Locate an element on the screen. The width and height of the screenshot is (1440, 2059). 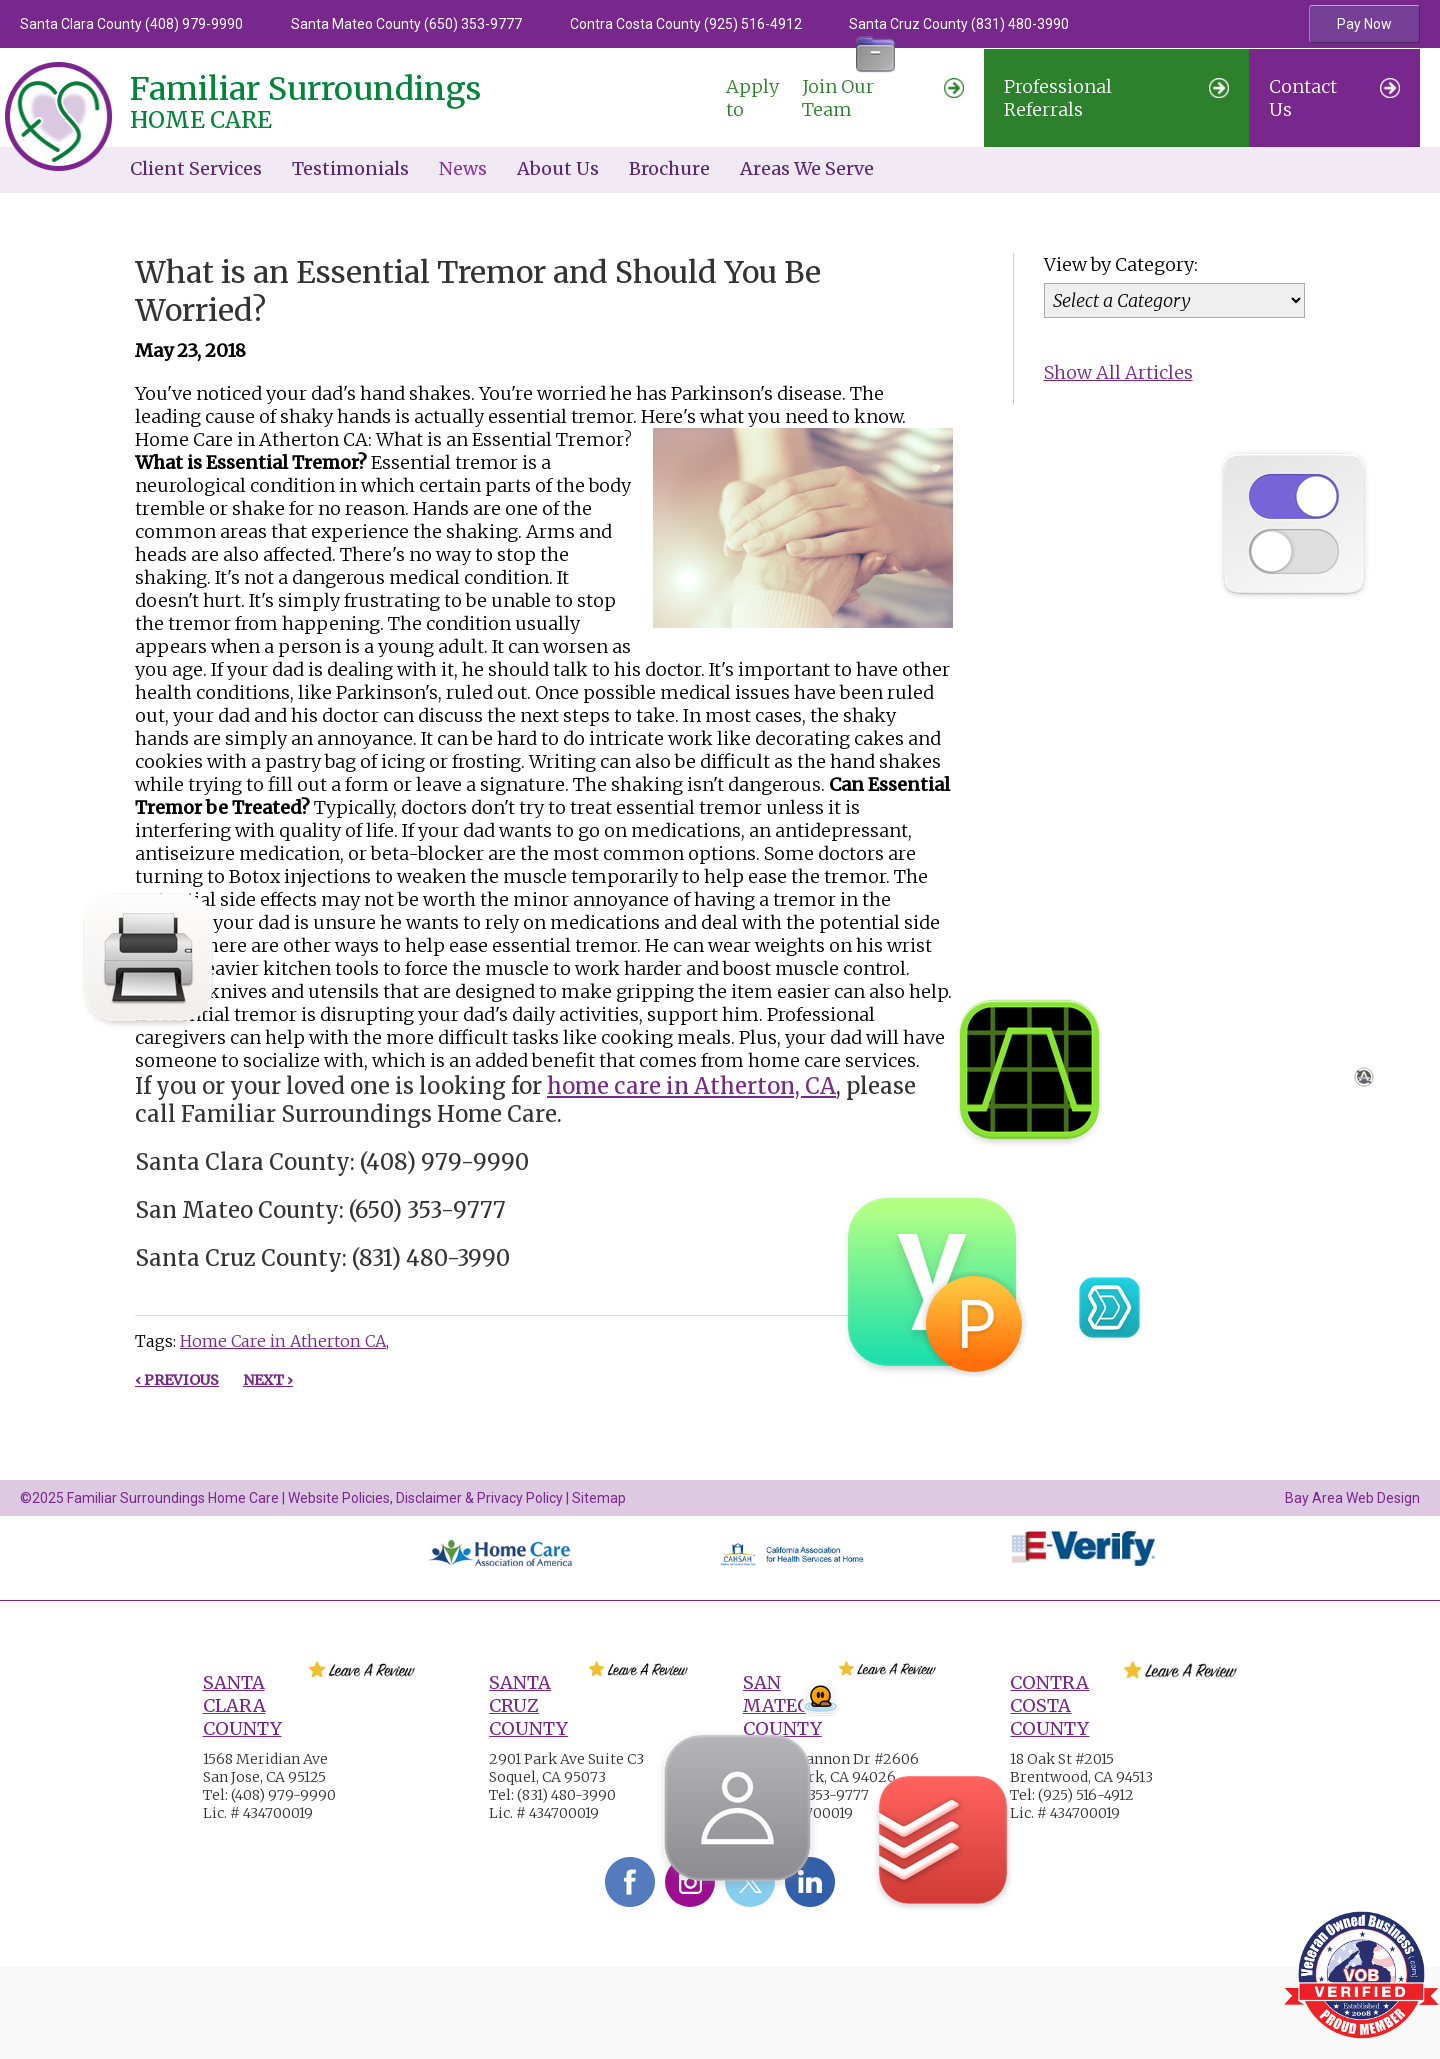
open printer settings and preferences is located at coordinates (148, 957).